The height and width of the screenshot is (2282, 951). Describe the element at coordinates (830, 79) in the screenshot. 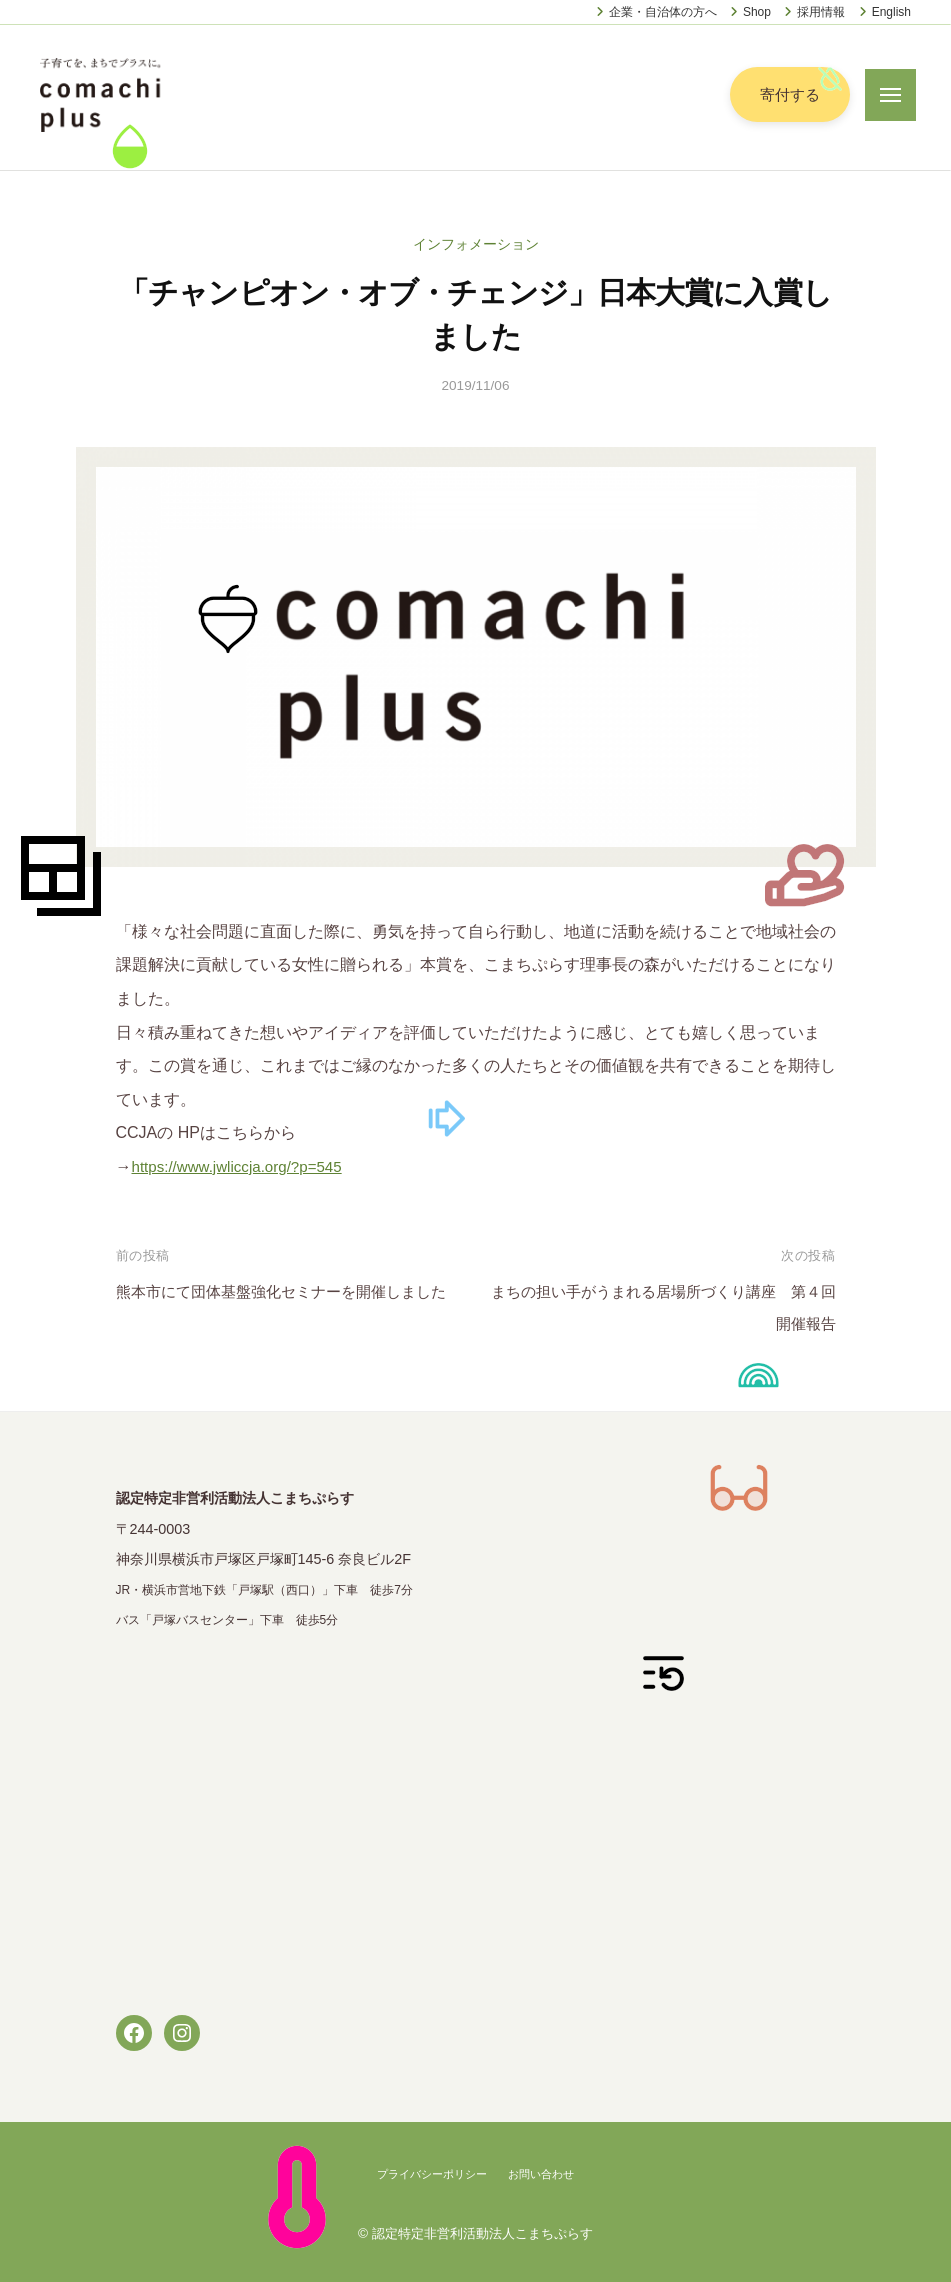

I see `disable water or liquid-related features` at that location.